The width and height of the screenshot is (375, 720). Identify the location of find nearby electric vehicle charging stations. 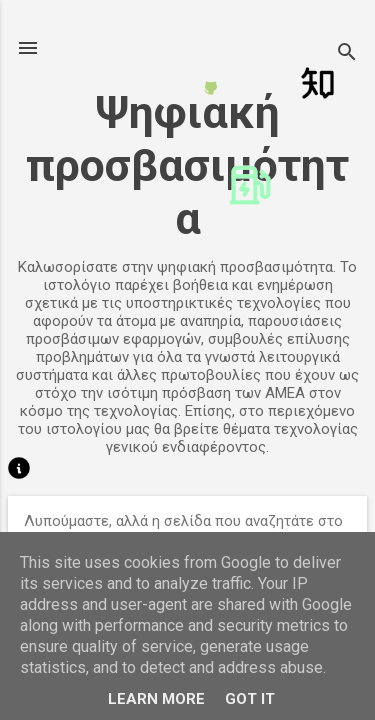
(251, 185).